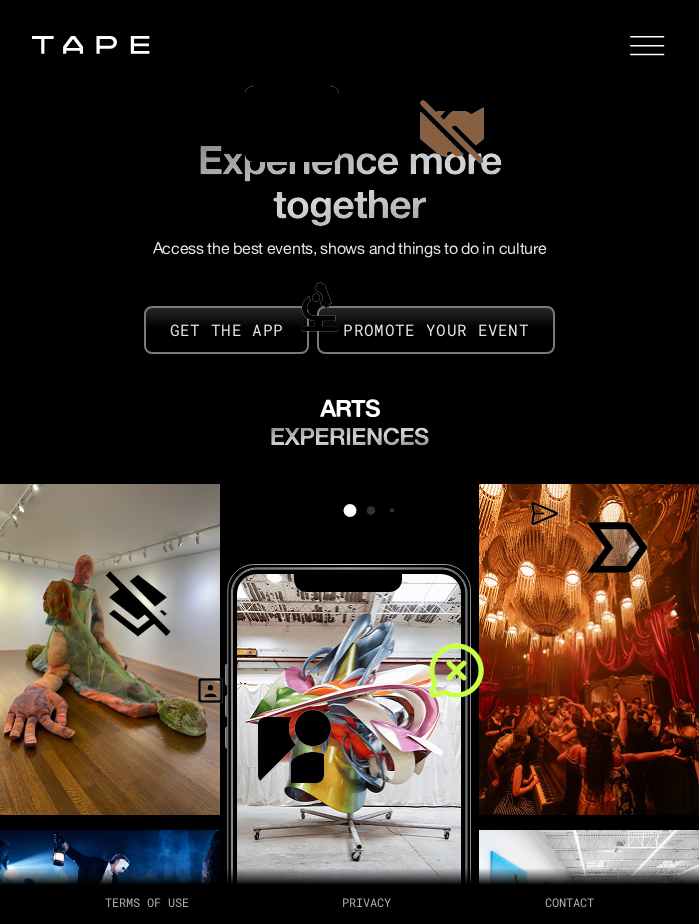 The width and height of the screenshot is (699, 924). I want to click on access biotech or laboratory features, so click(320, 308).